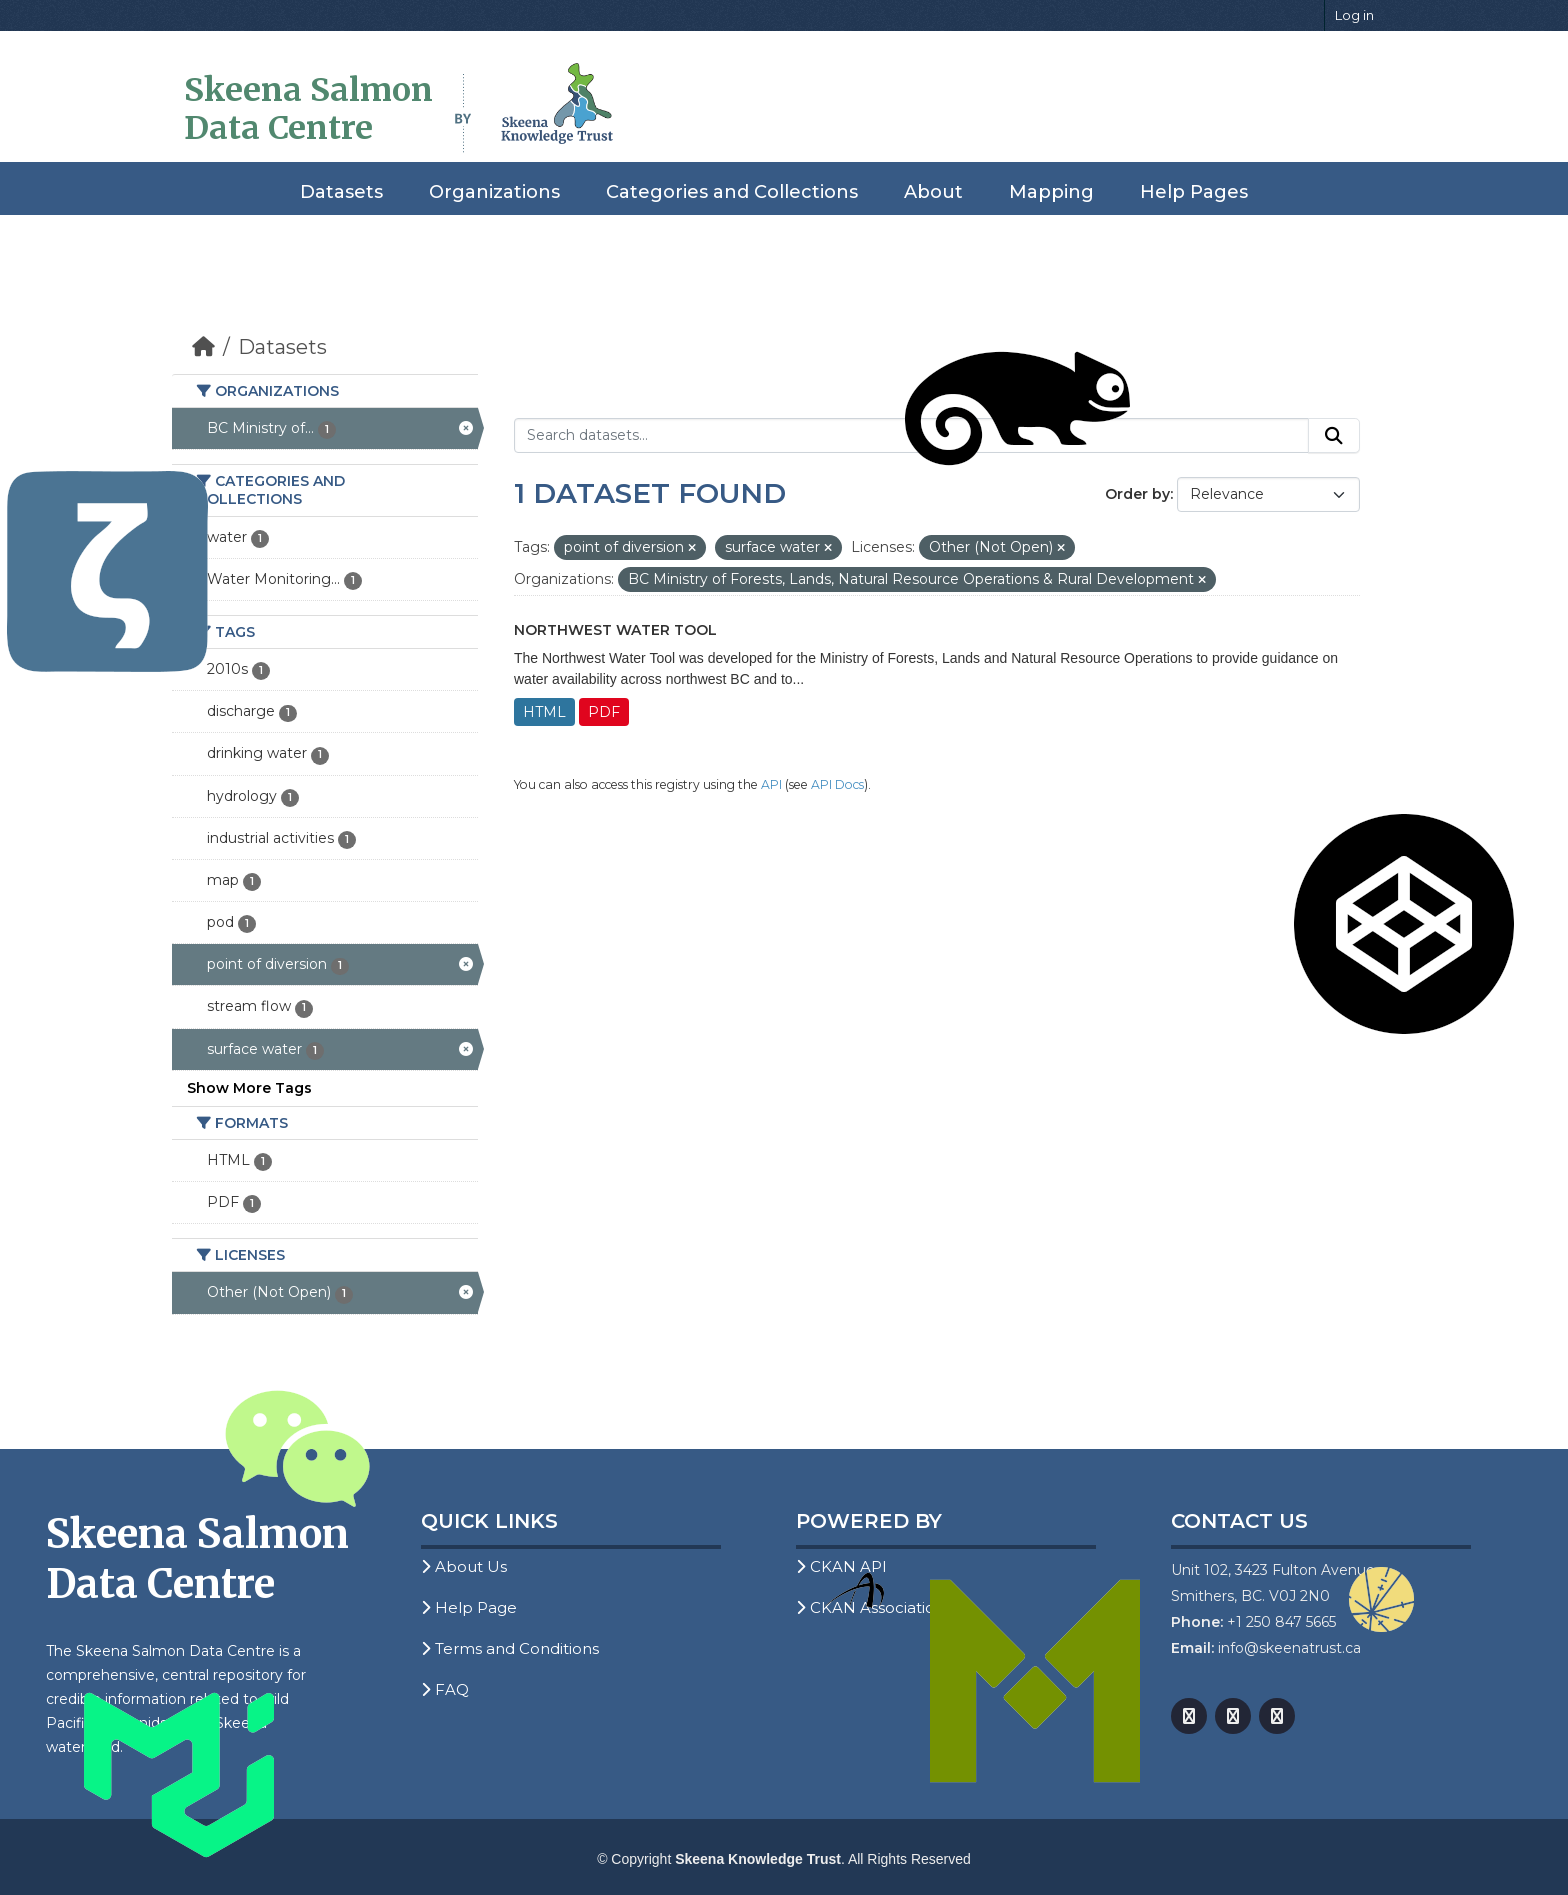 This screenshot has width=1568, height=1895. Describe the element at coordinates (1381, 1599) in the screenshot. I see `visit the Ex Ordo website or platform` at that location.